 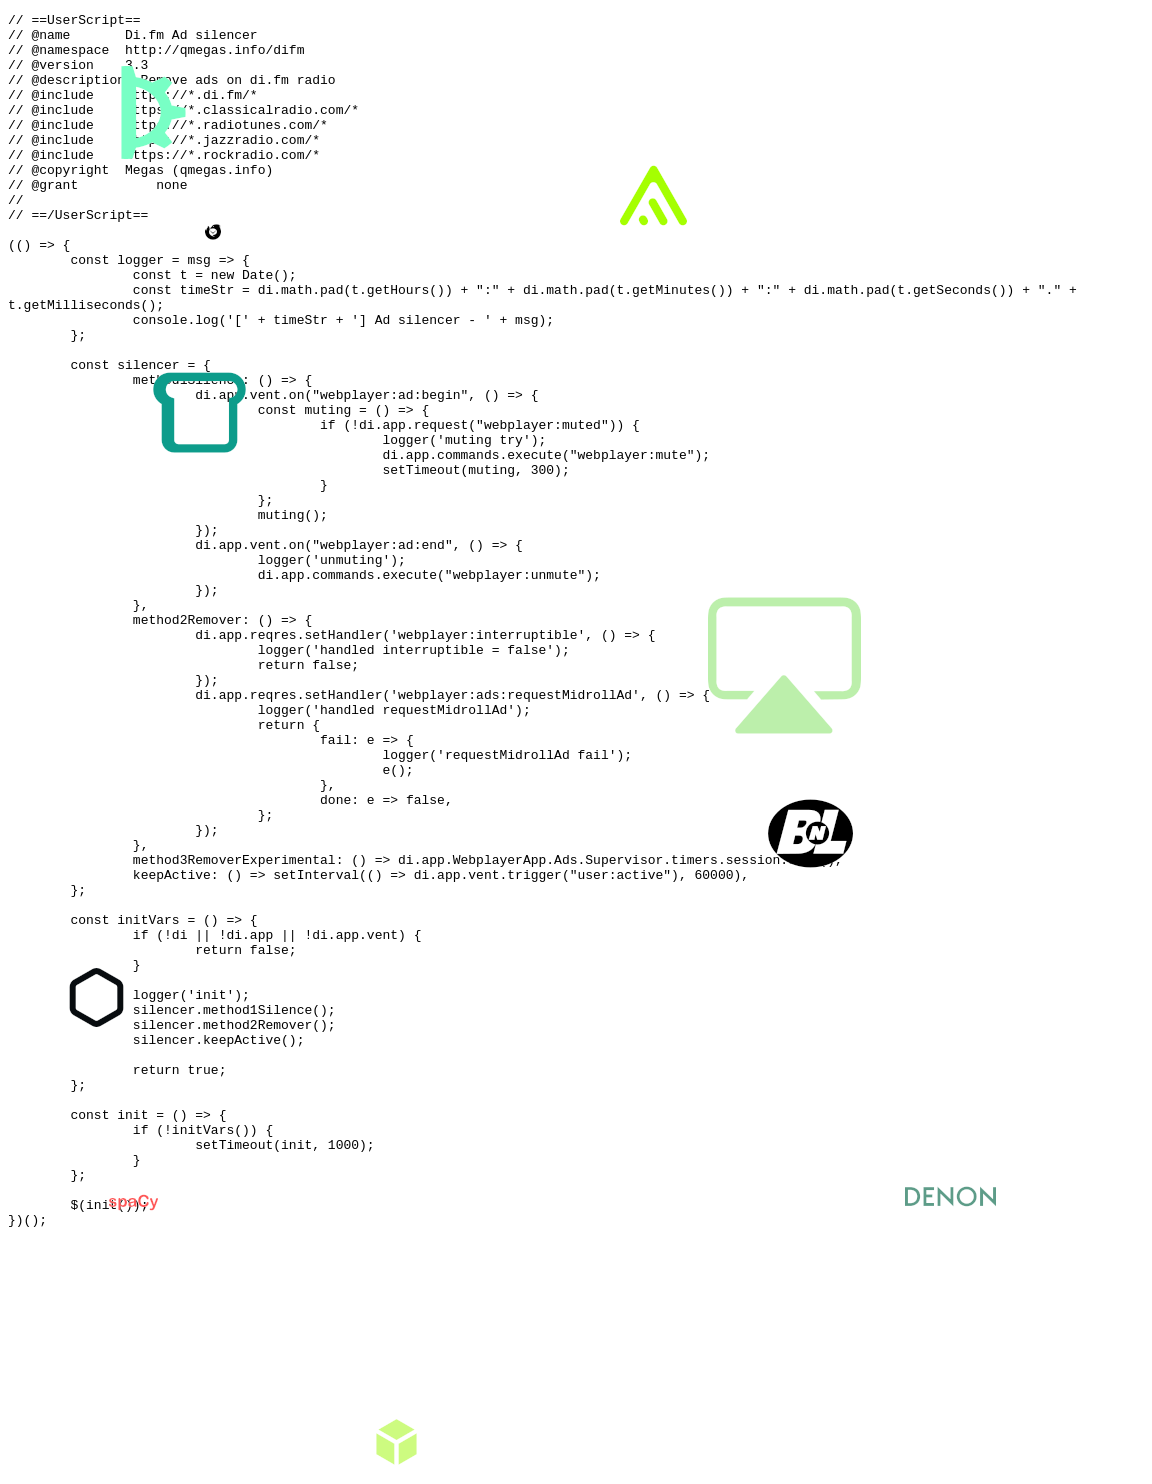 What do you see at coordinates (810, 833) in the screenshot?
I see `buy n large corporation logo from WALL-E` at bounding box center [810, 833].